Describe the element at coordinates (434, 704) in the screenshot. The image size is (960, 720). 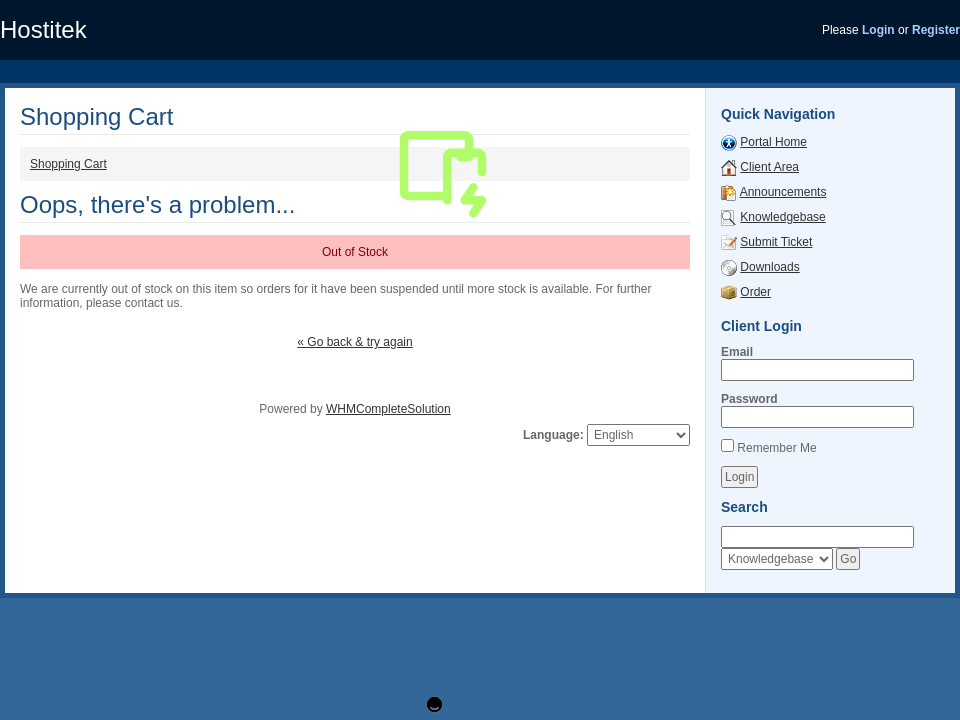
I see `apply inner shadow effect to bottom edge` at that location.